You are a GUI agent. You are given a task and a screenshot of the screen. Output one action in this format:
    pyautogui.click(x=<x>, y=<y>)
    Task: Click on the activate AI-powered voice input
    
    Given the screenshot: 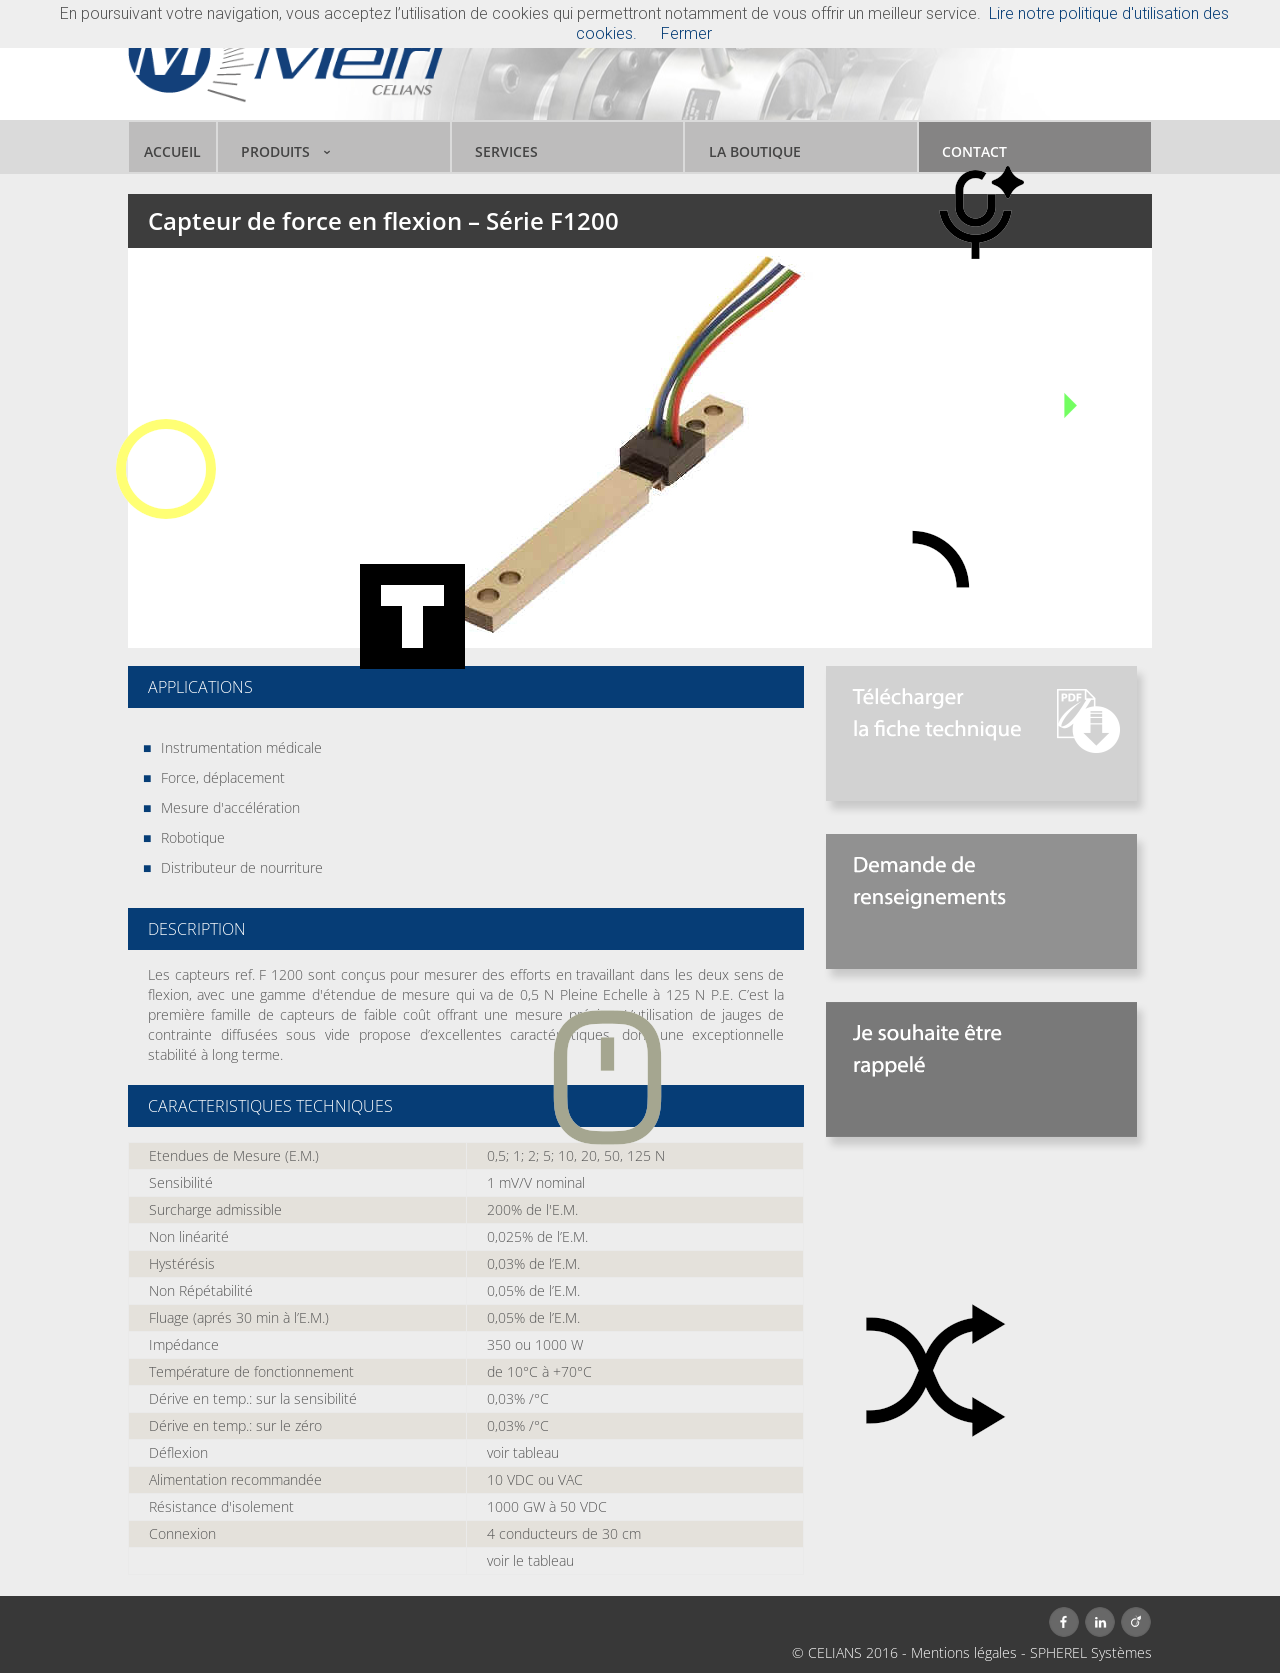 What is the action you would take?
    pyautogui.click(x=975, y=214)
    